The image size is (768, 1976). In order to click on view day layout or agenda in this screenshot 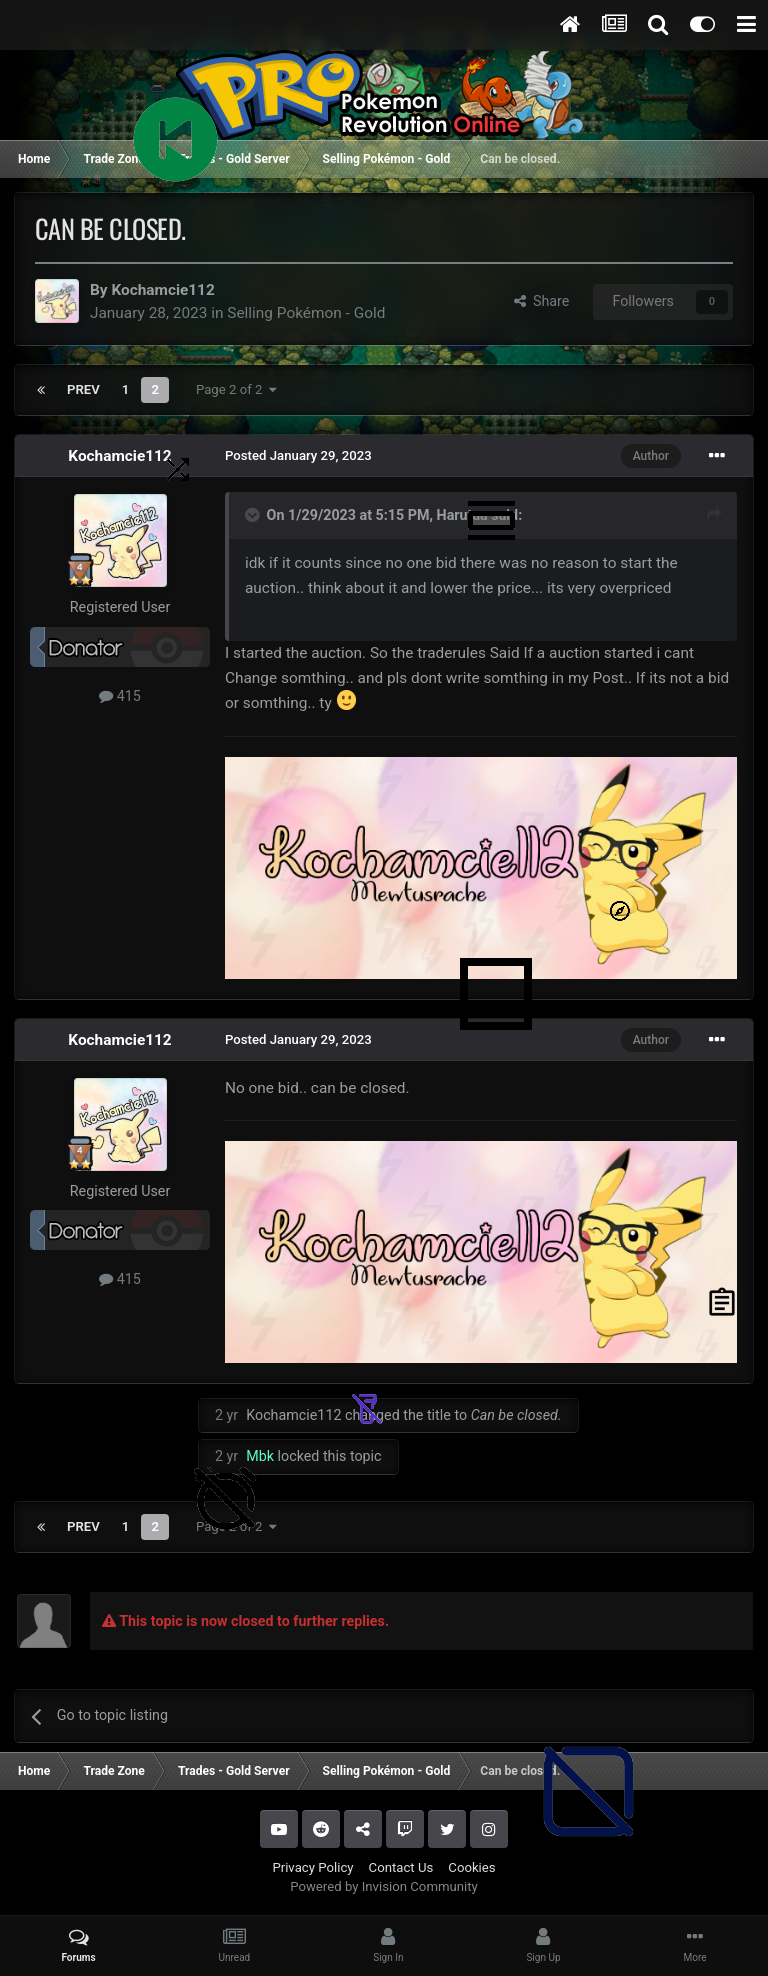, I will do `click(492, 520)`.